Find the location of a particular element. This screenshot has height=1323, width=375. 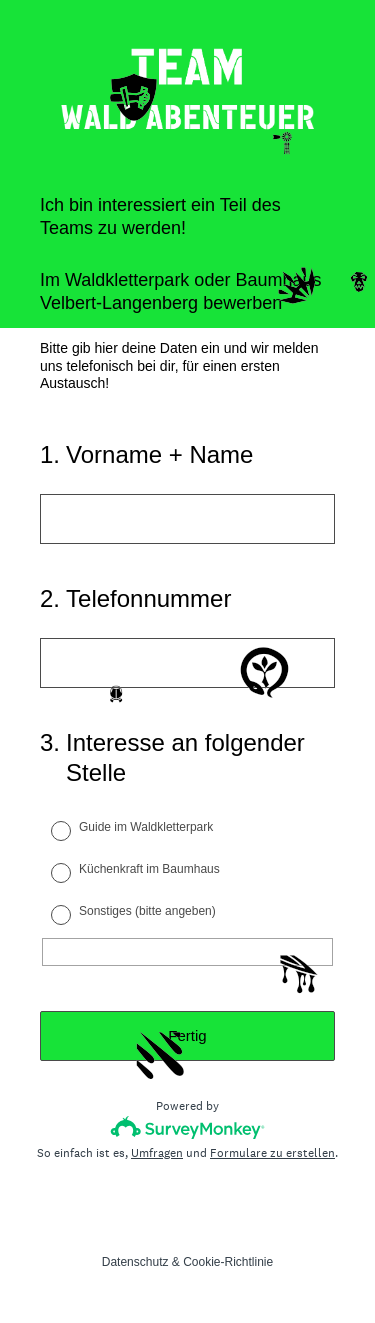

indicates a death or game over state is located at coordinates (359, 282).